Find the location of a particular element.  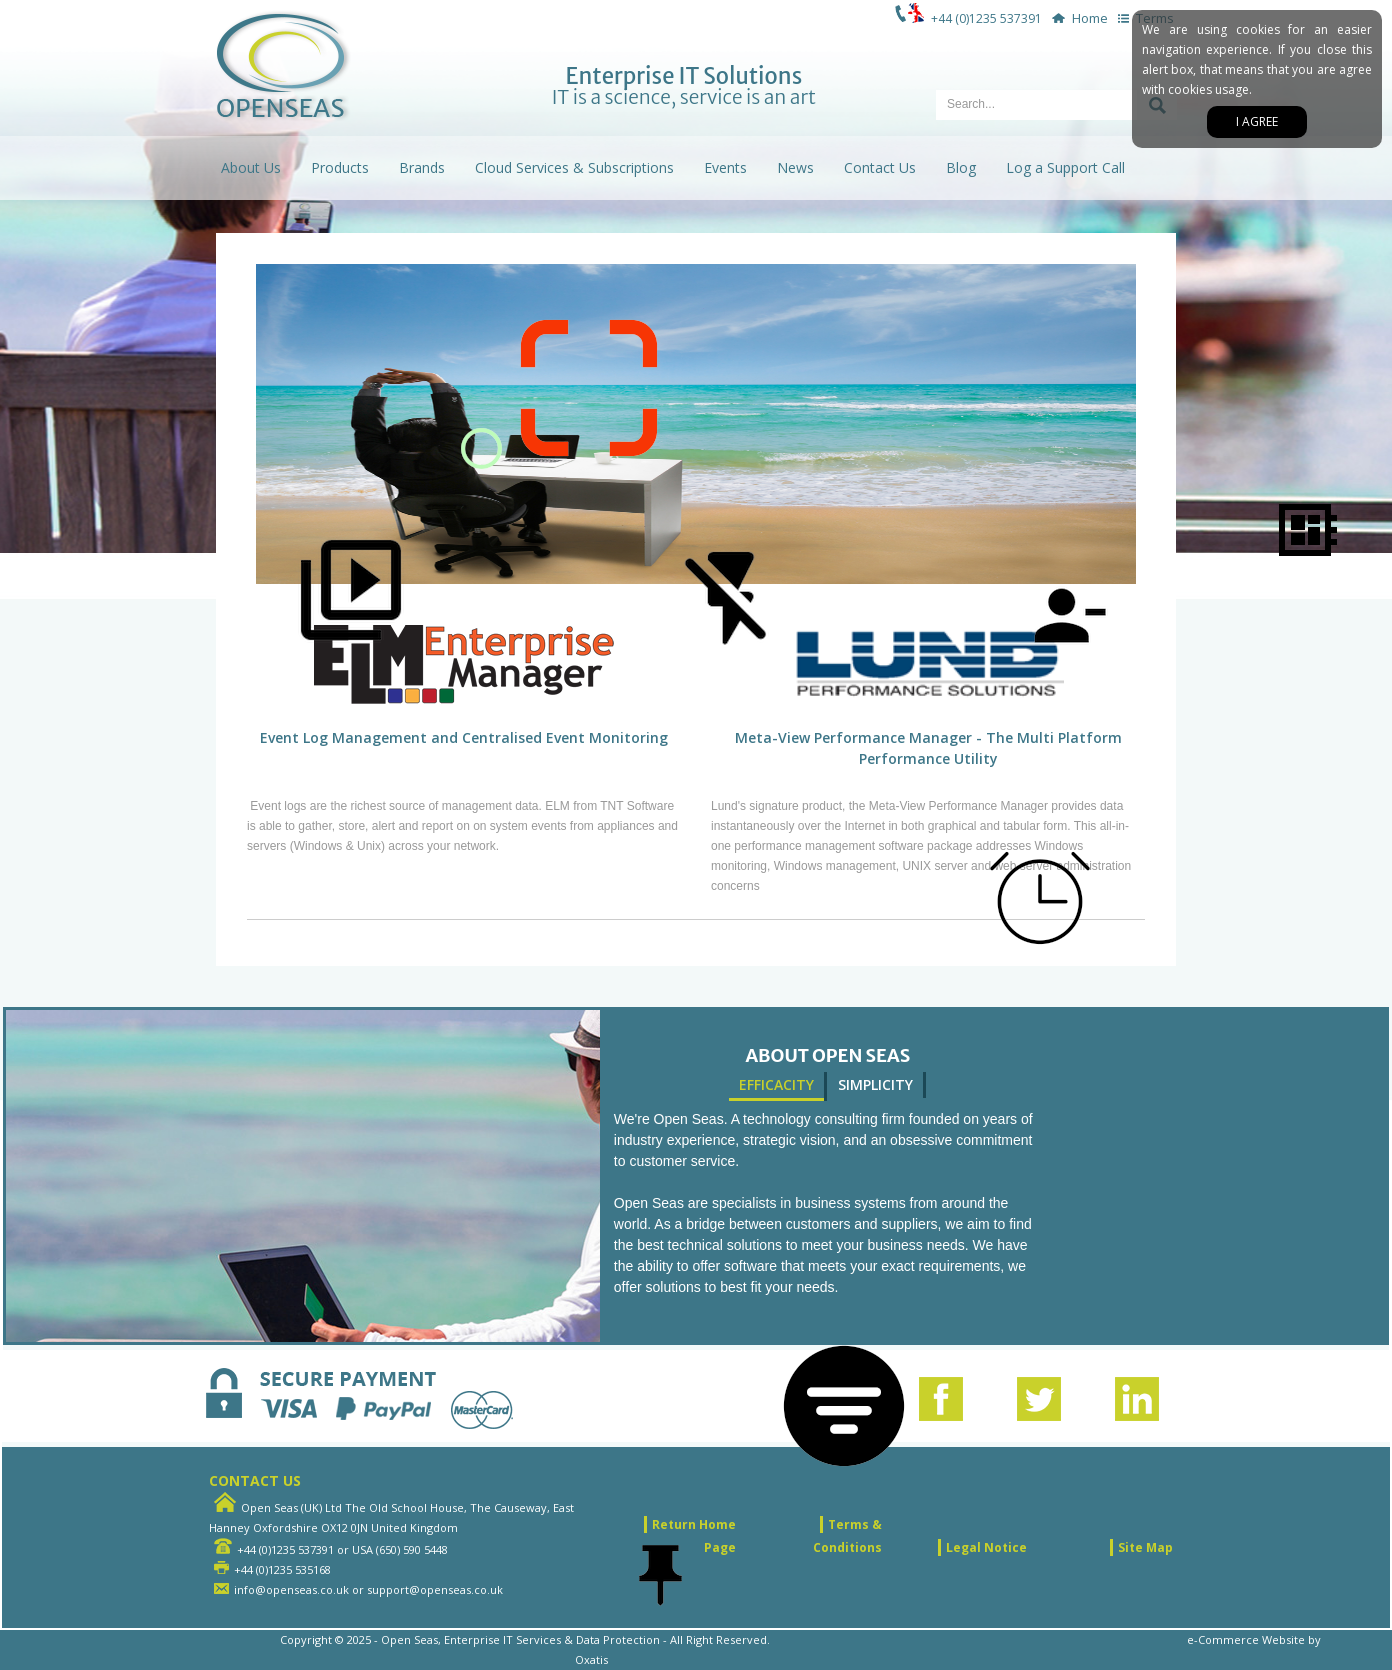

set or manage alarms is located at coordinates (1040, 898).